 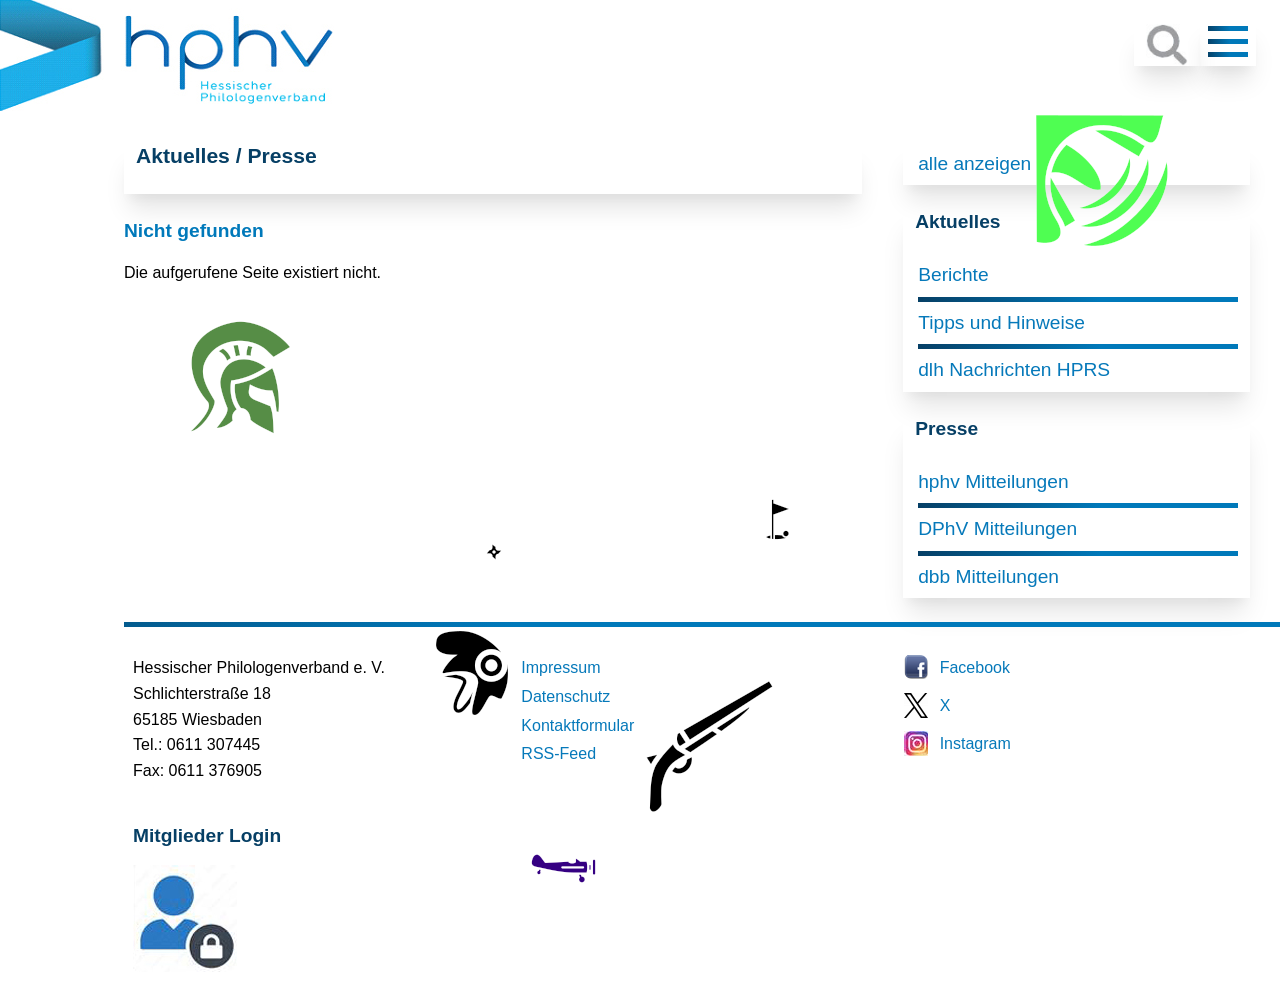 What do you see at coordinates (494, 552) in the screenshot?
I see `ninja or stealth game mode` at bounding box center [494, 552].